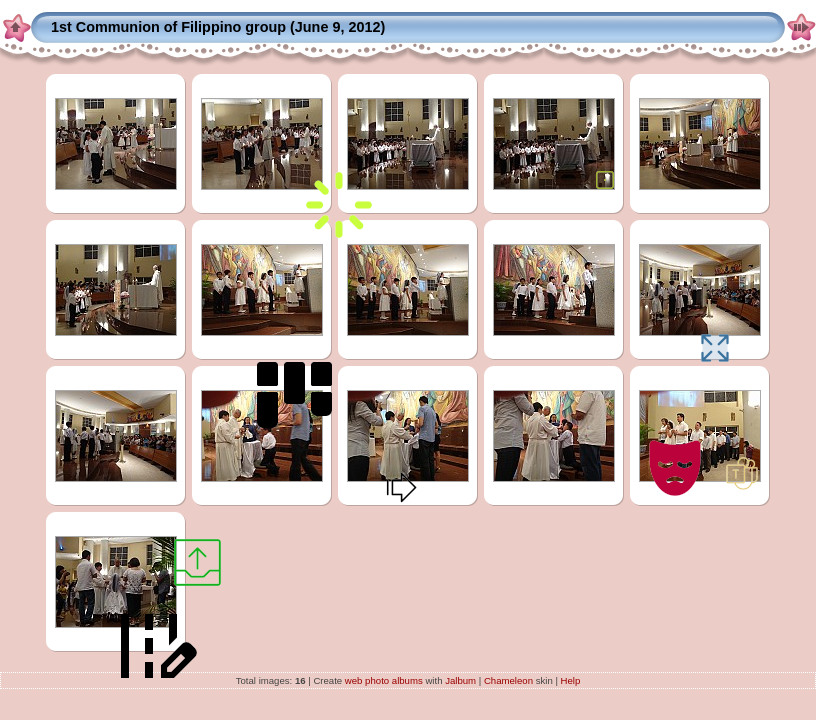  Describe the element at coordinates (715, 348) in the screenshot. I see `expand to fullscreen mode` at that location.